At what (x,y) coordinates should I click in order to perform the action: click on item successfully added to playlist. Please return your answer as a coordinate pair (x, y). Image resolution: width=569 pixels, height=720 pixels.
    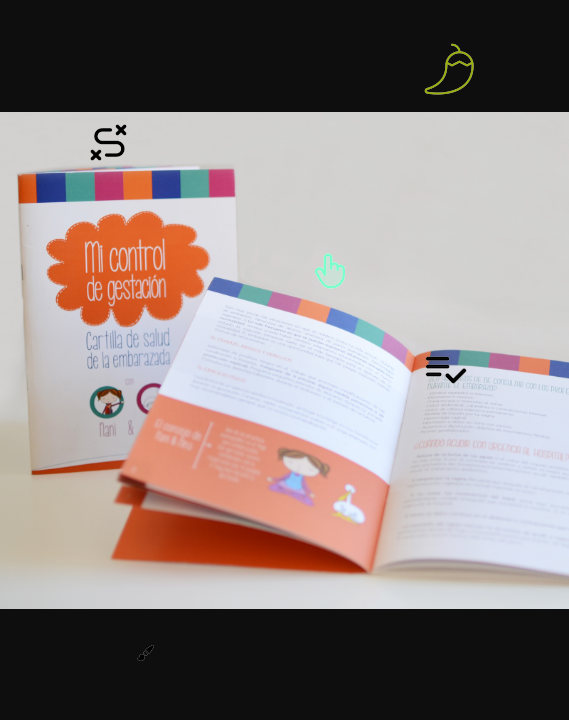
    Looking at the image, I should click on (445, 368).